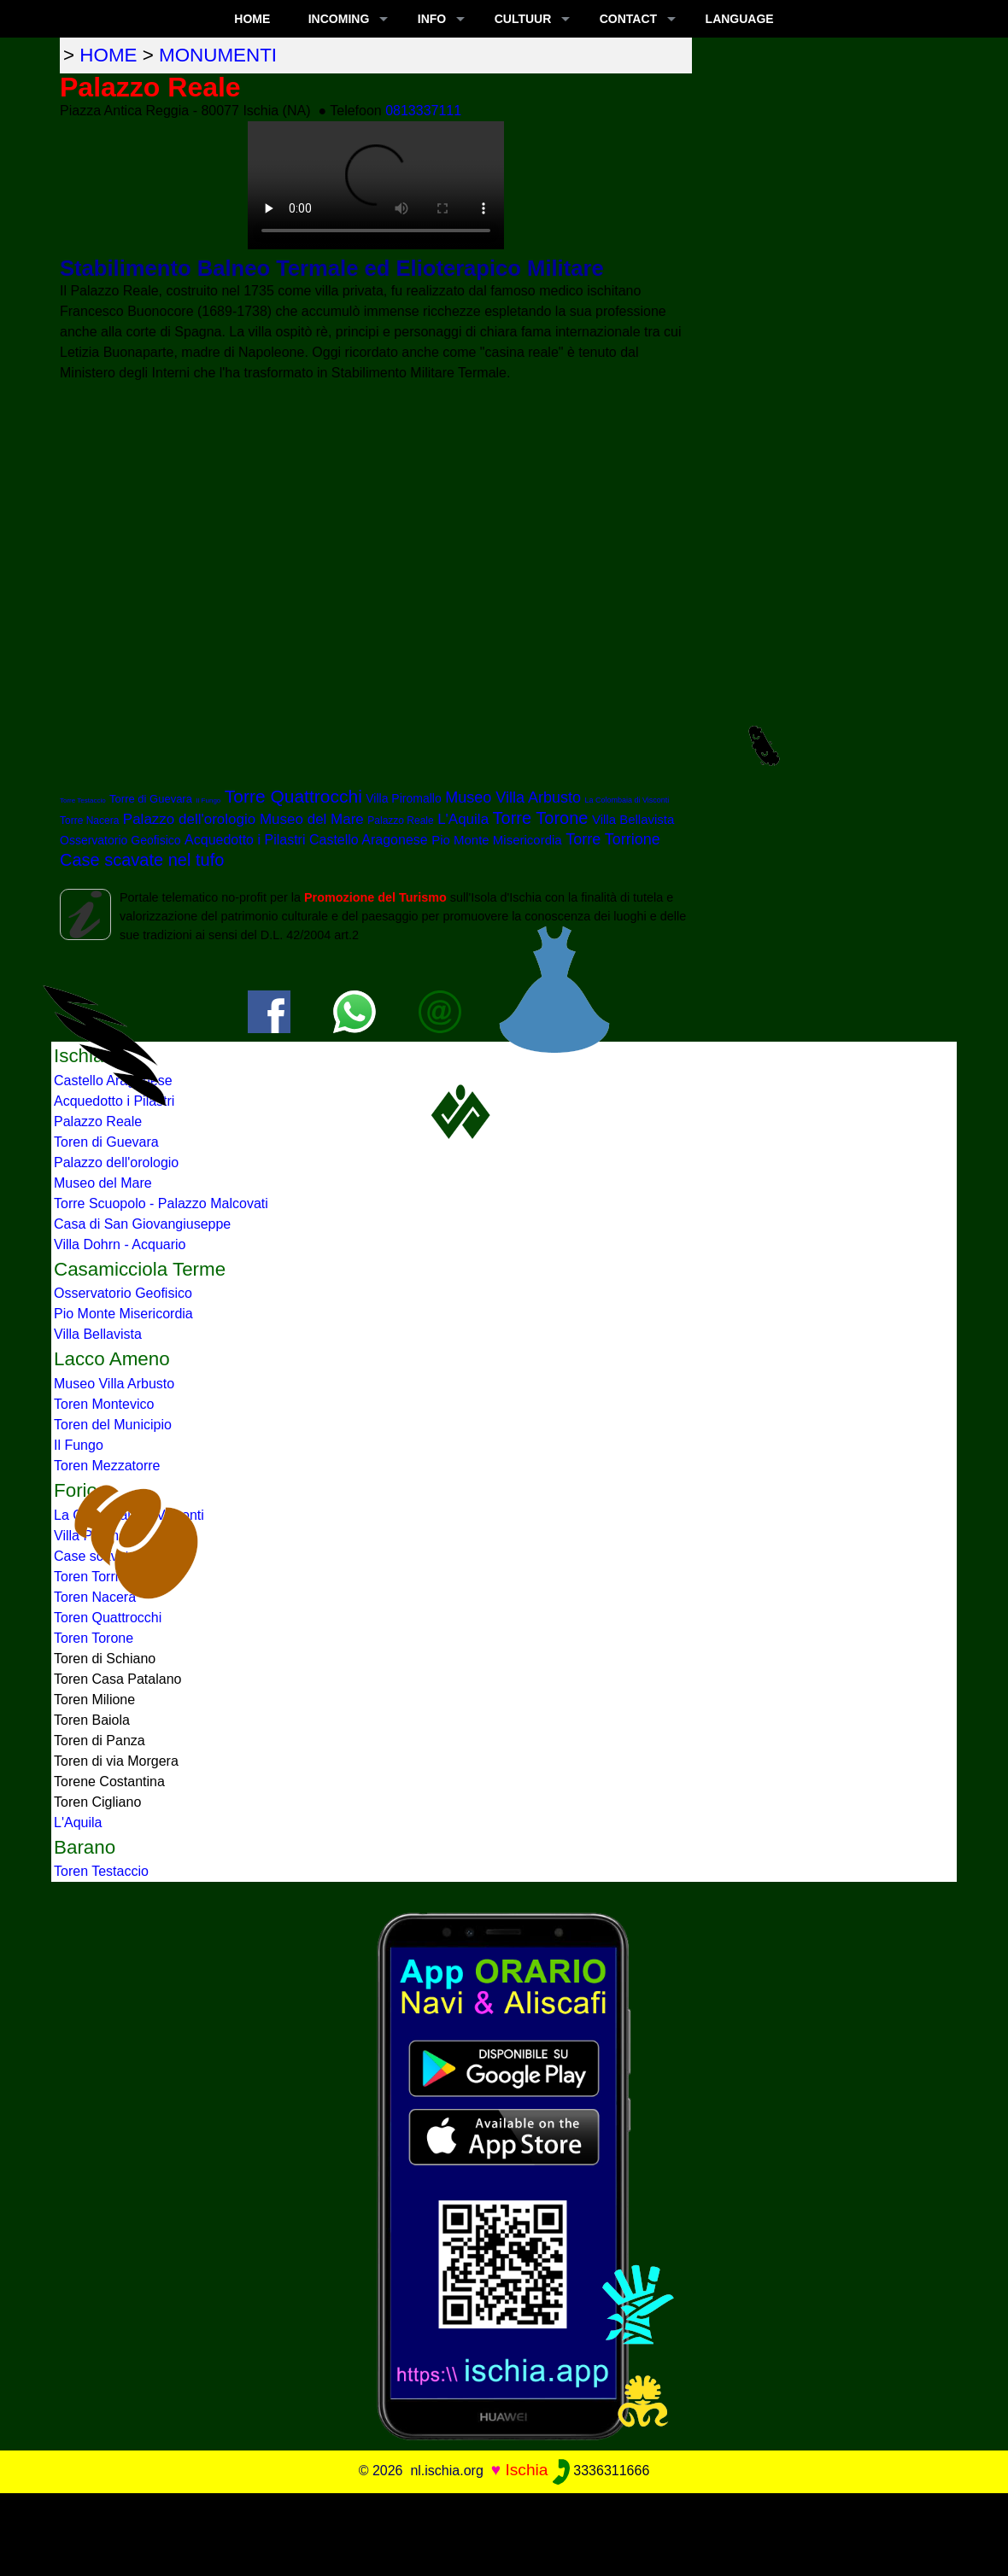 The width and height of the screenshot is (1008, 2576). What do you see at coordinates (104, 1044) in the screenshot?
I see `indicates a critical hit or piercing damage in combat` at bounding box center [104, 1044].